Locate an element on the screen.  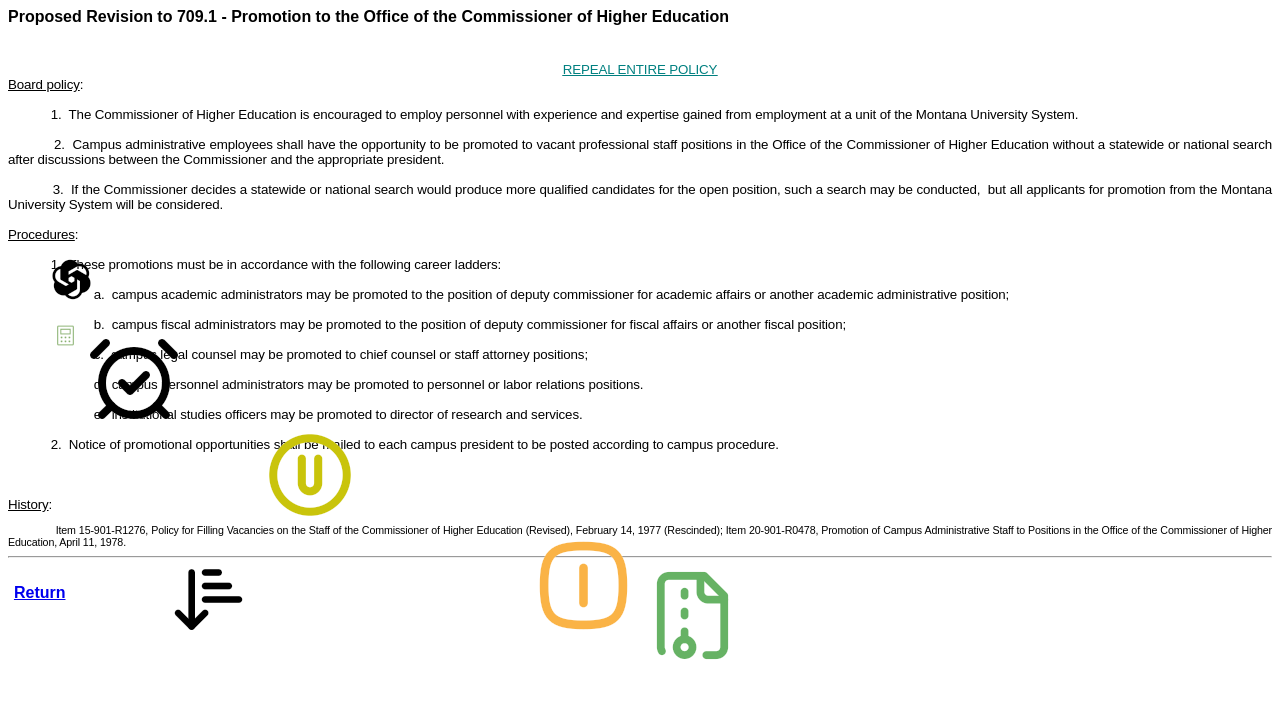
open a compressed or zipped file is located at coordinates (692, 615).